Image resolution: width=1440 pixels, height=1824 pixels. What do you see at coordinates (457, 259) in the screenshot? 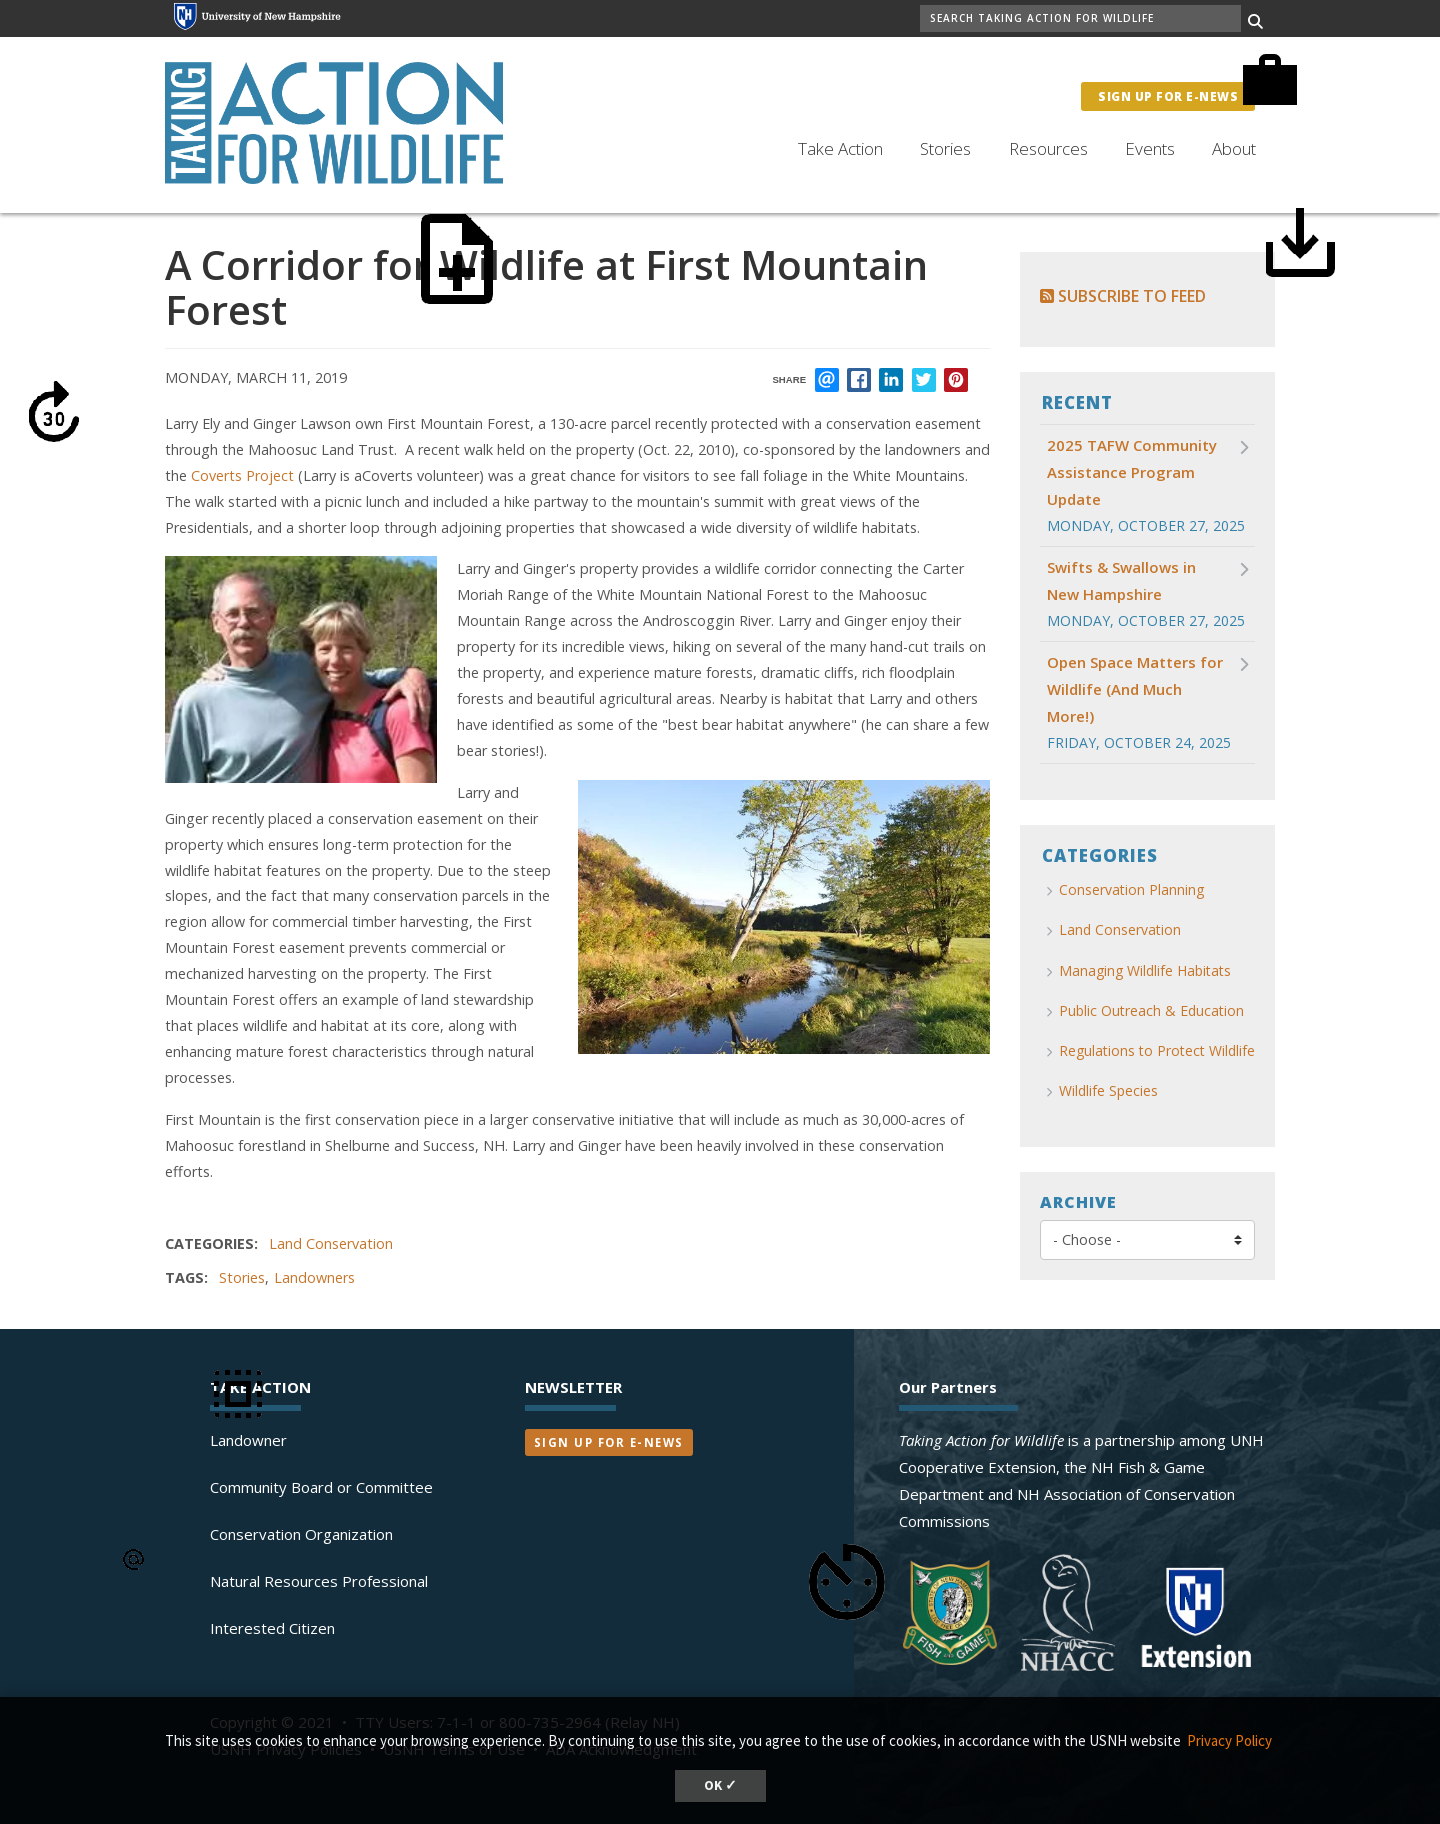
I see `create a new note or document` at bounding box center [457, 259].